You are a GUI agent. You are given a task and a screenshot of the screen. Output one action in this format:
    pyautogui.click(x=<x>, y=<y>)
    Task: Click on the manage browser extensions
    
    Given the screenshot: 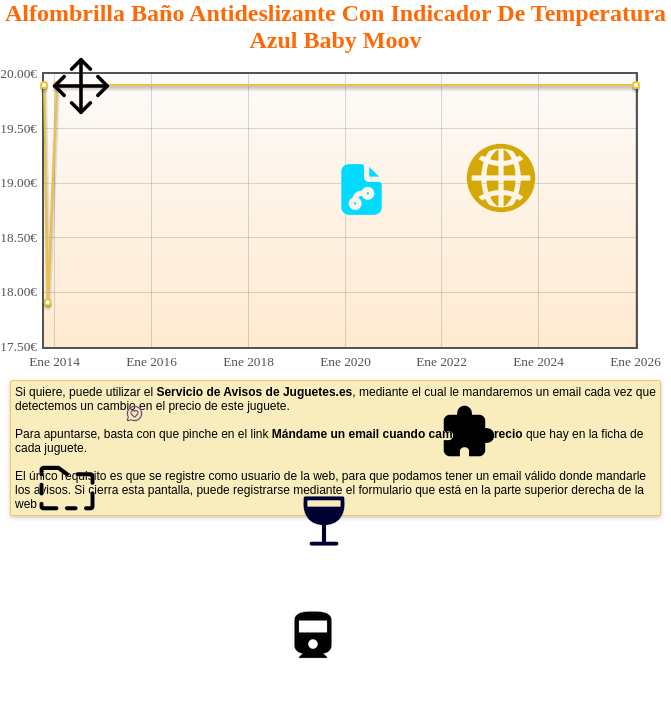 What is the action you would take?
    pyautogui.click(x=469, y=431)
    